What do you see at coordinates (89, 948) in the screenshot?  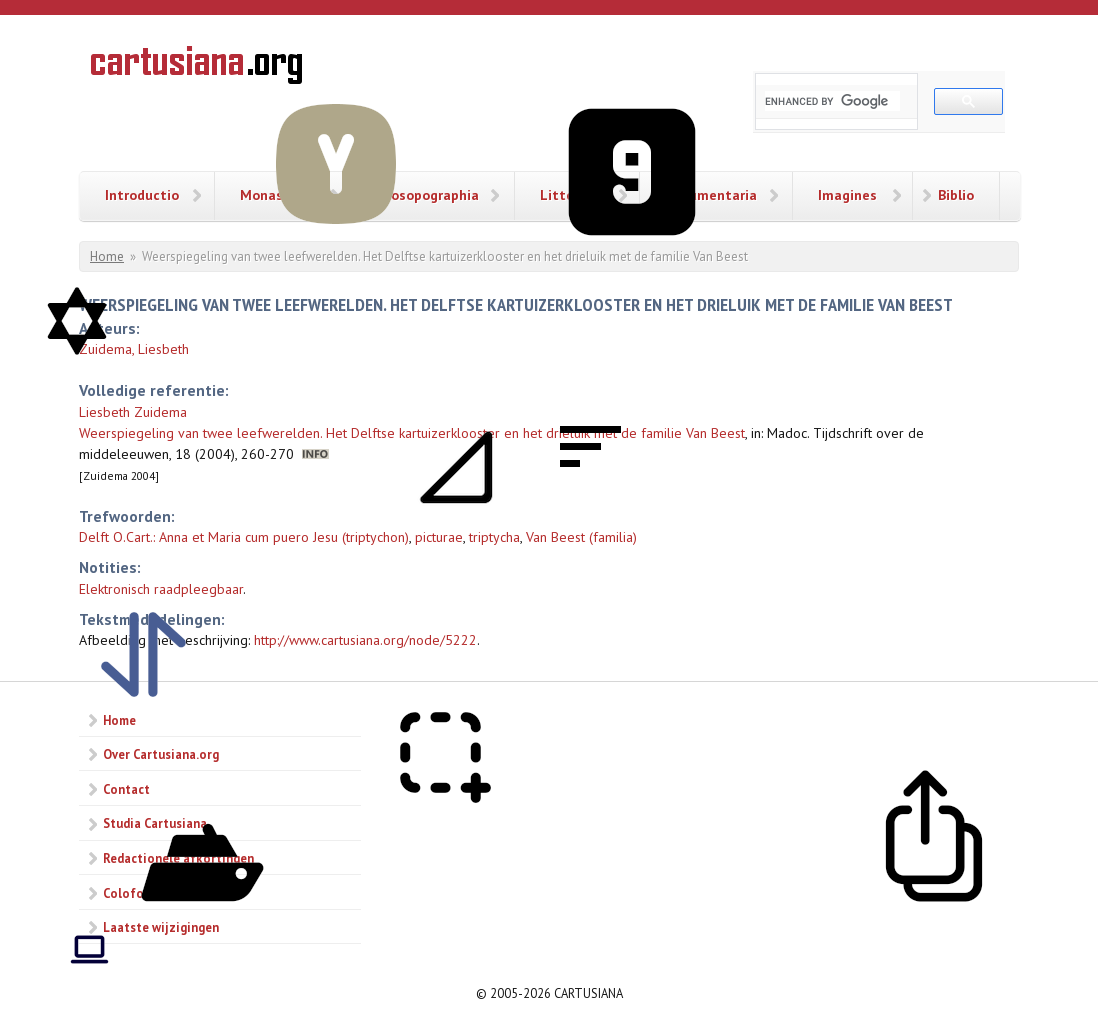 I see `switch to desktop view` at bounding box center [89, 948].